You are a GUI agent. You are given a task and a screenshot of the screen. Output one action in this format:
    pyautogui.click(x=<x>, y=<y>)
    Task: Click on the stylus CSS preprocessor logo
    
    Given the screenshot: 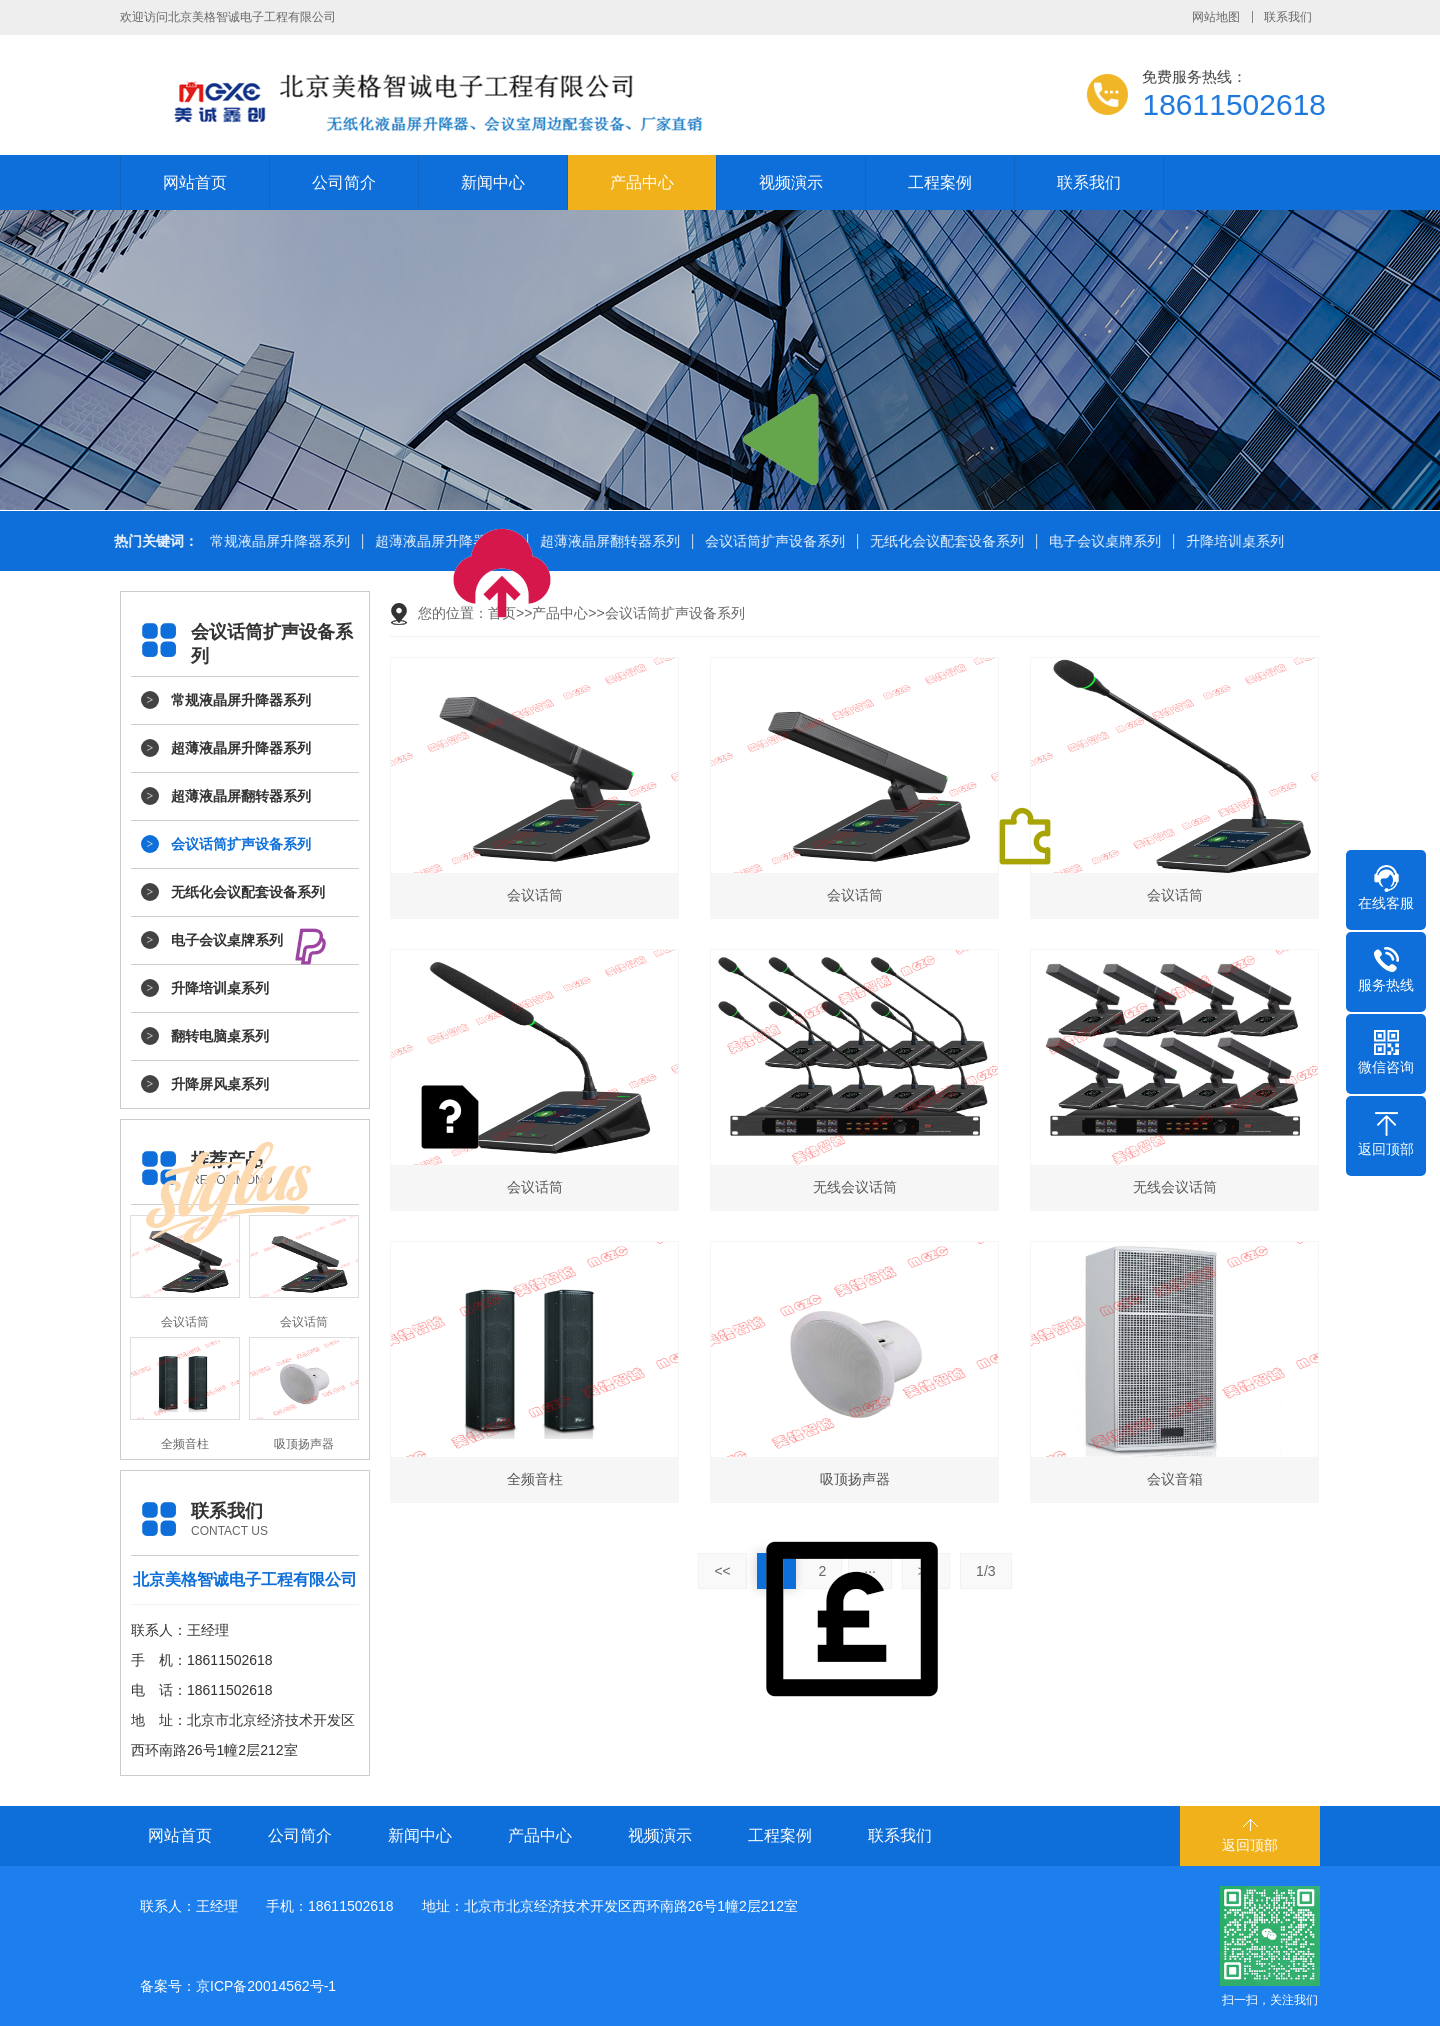 What is the action you would take?
    pyautogui.click(x=228, y=1192)
    